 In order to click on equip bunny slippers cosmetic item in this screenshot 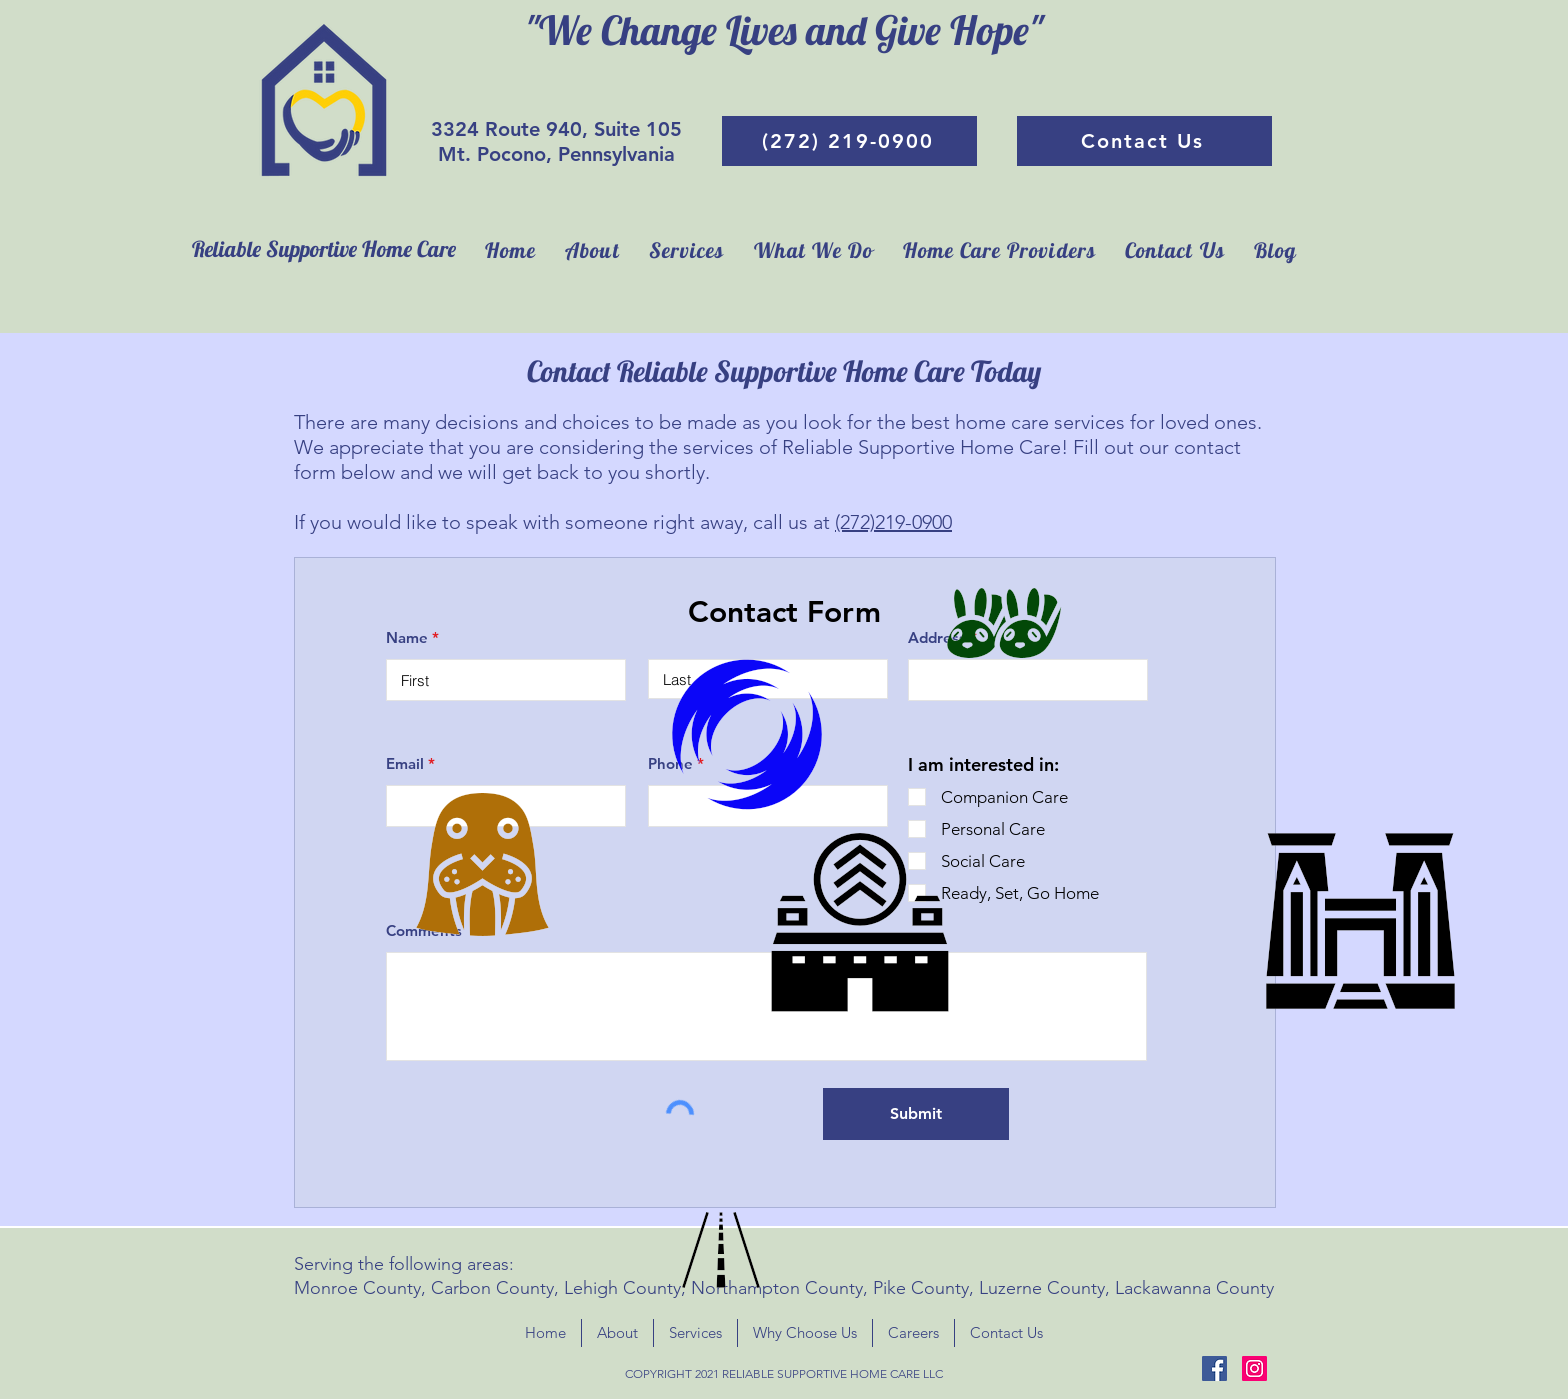, I will do `click(1003, 619)`.